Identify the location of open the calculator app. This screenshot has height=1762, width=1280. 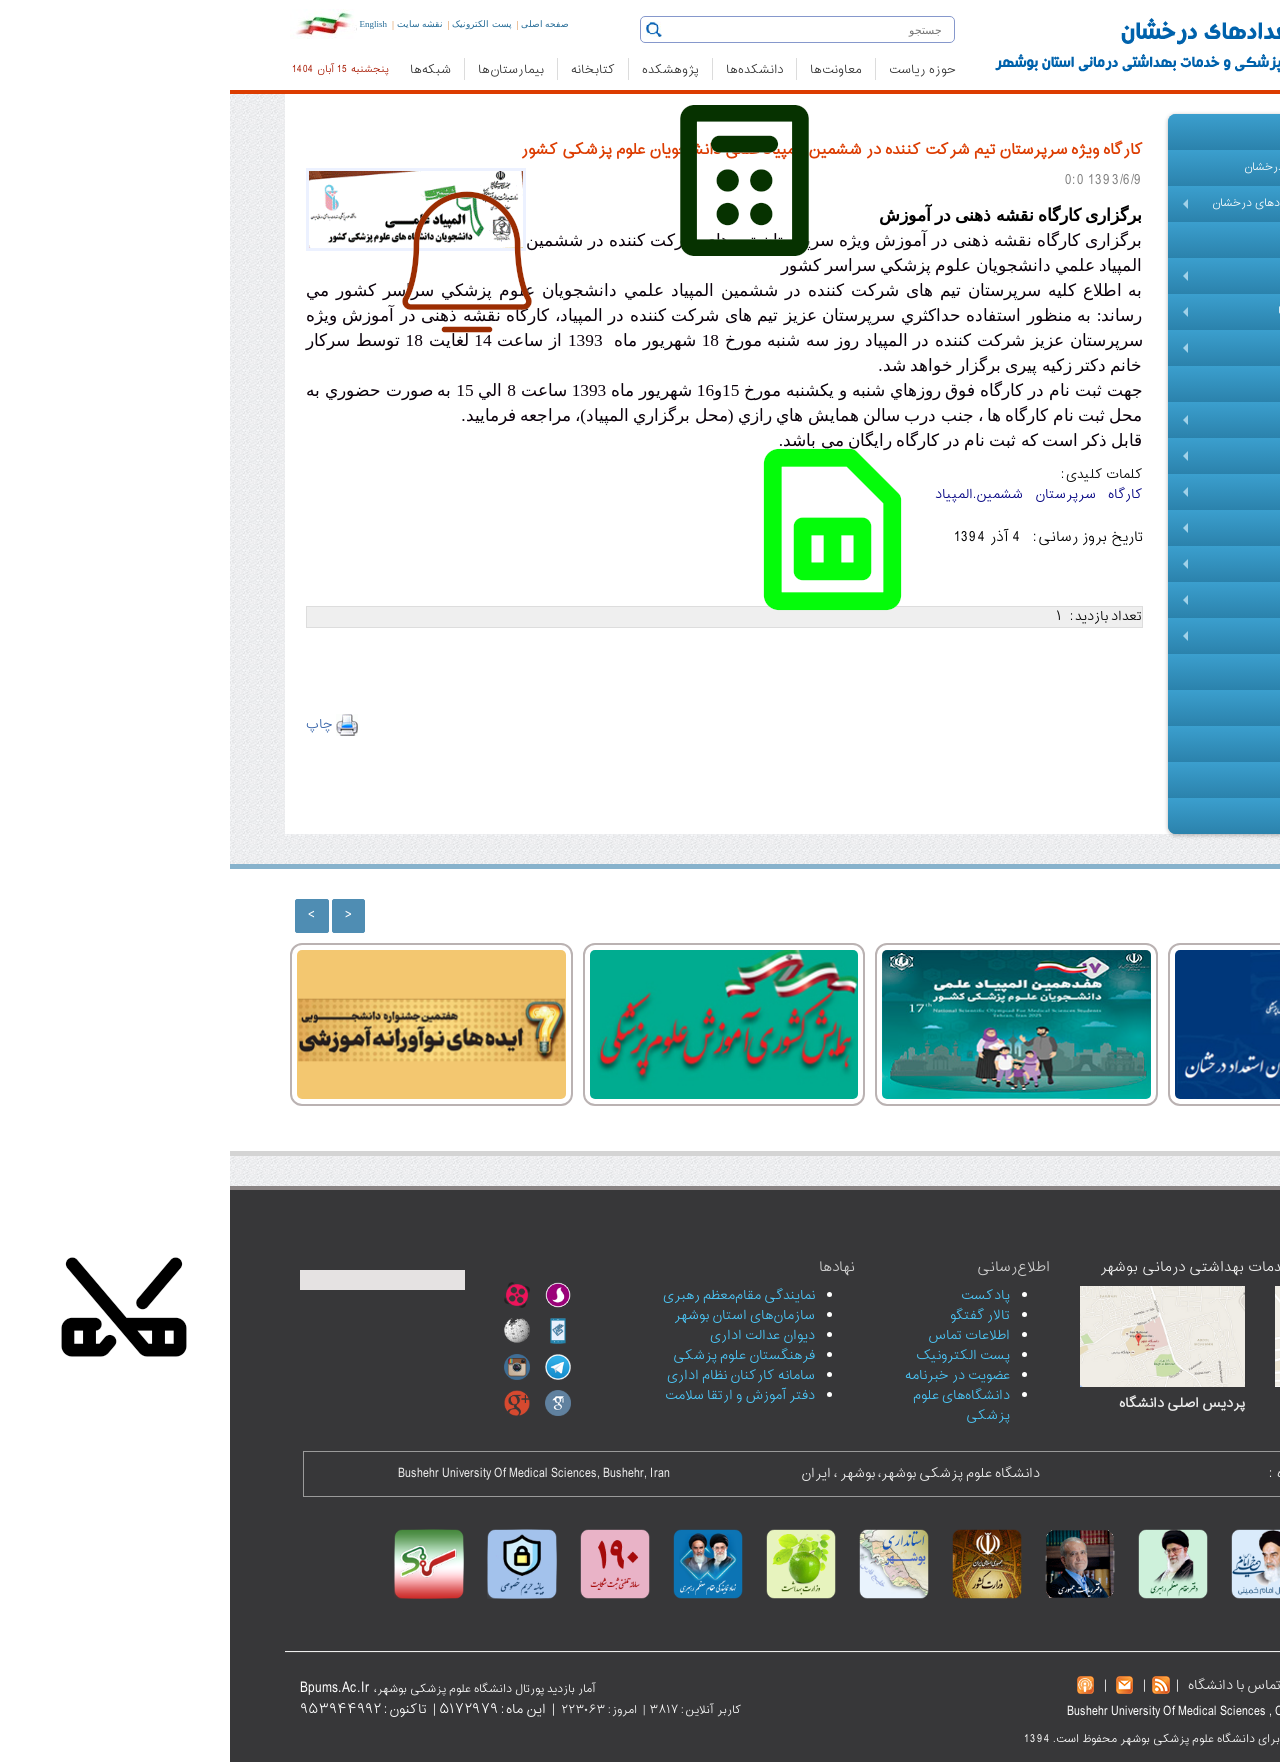
(744, 180).